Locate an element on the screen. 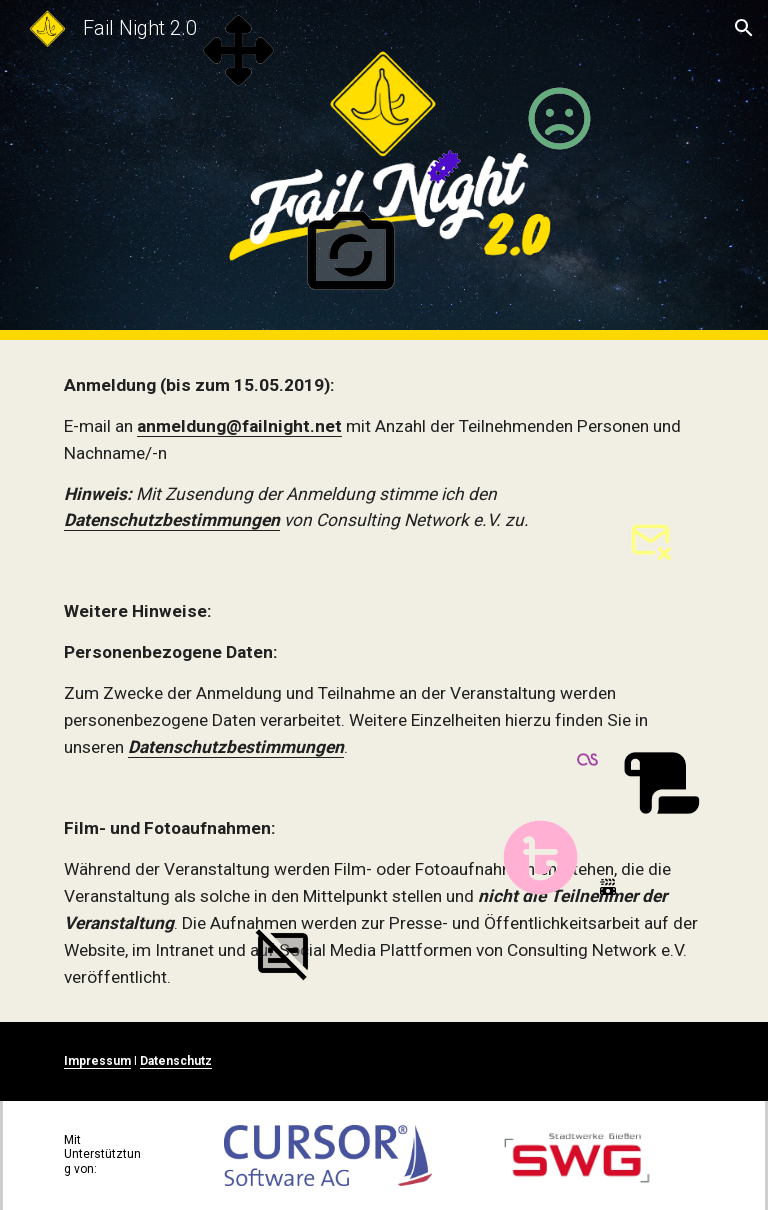 This screenshot has height=1210, width=768. delete an email message is located at coordinates (650, 539).